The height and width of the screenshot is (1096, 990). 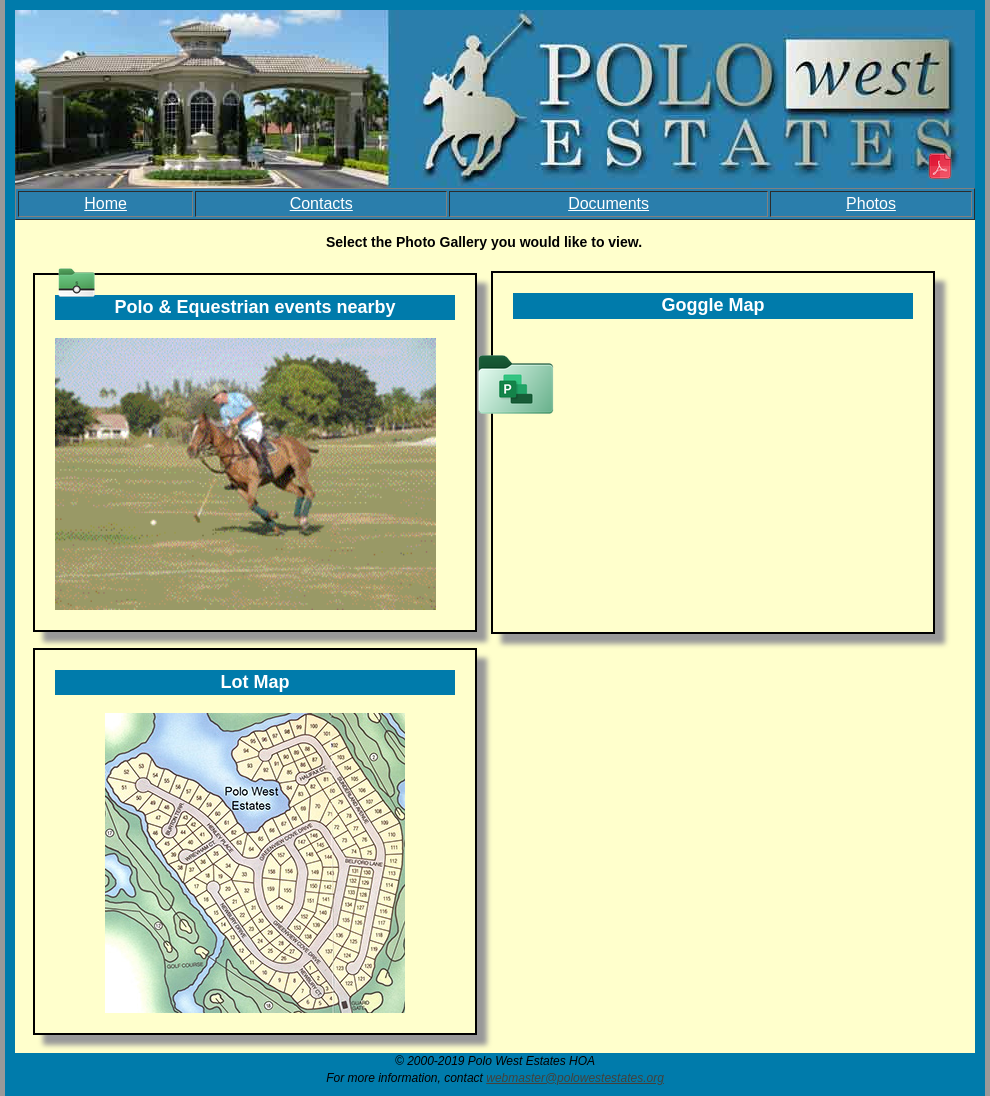 What do you see at coordinates (515, 386) in the screenshot?
I see `open microsoft project files folder` at bounding box center [515, 386].